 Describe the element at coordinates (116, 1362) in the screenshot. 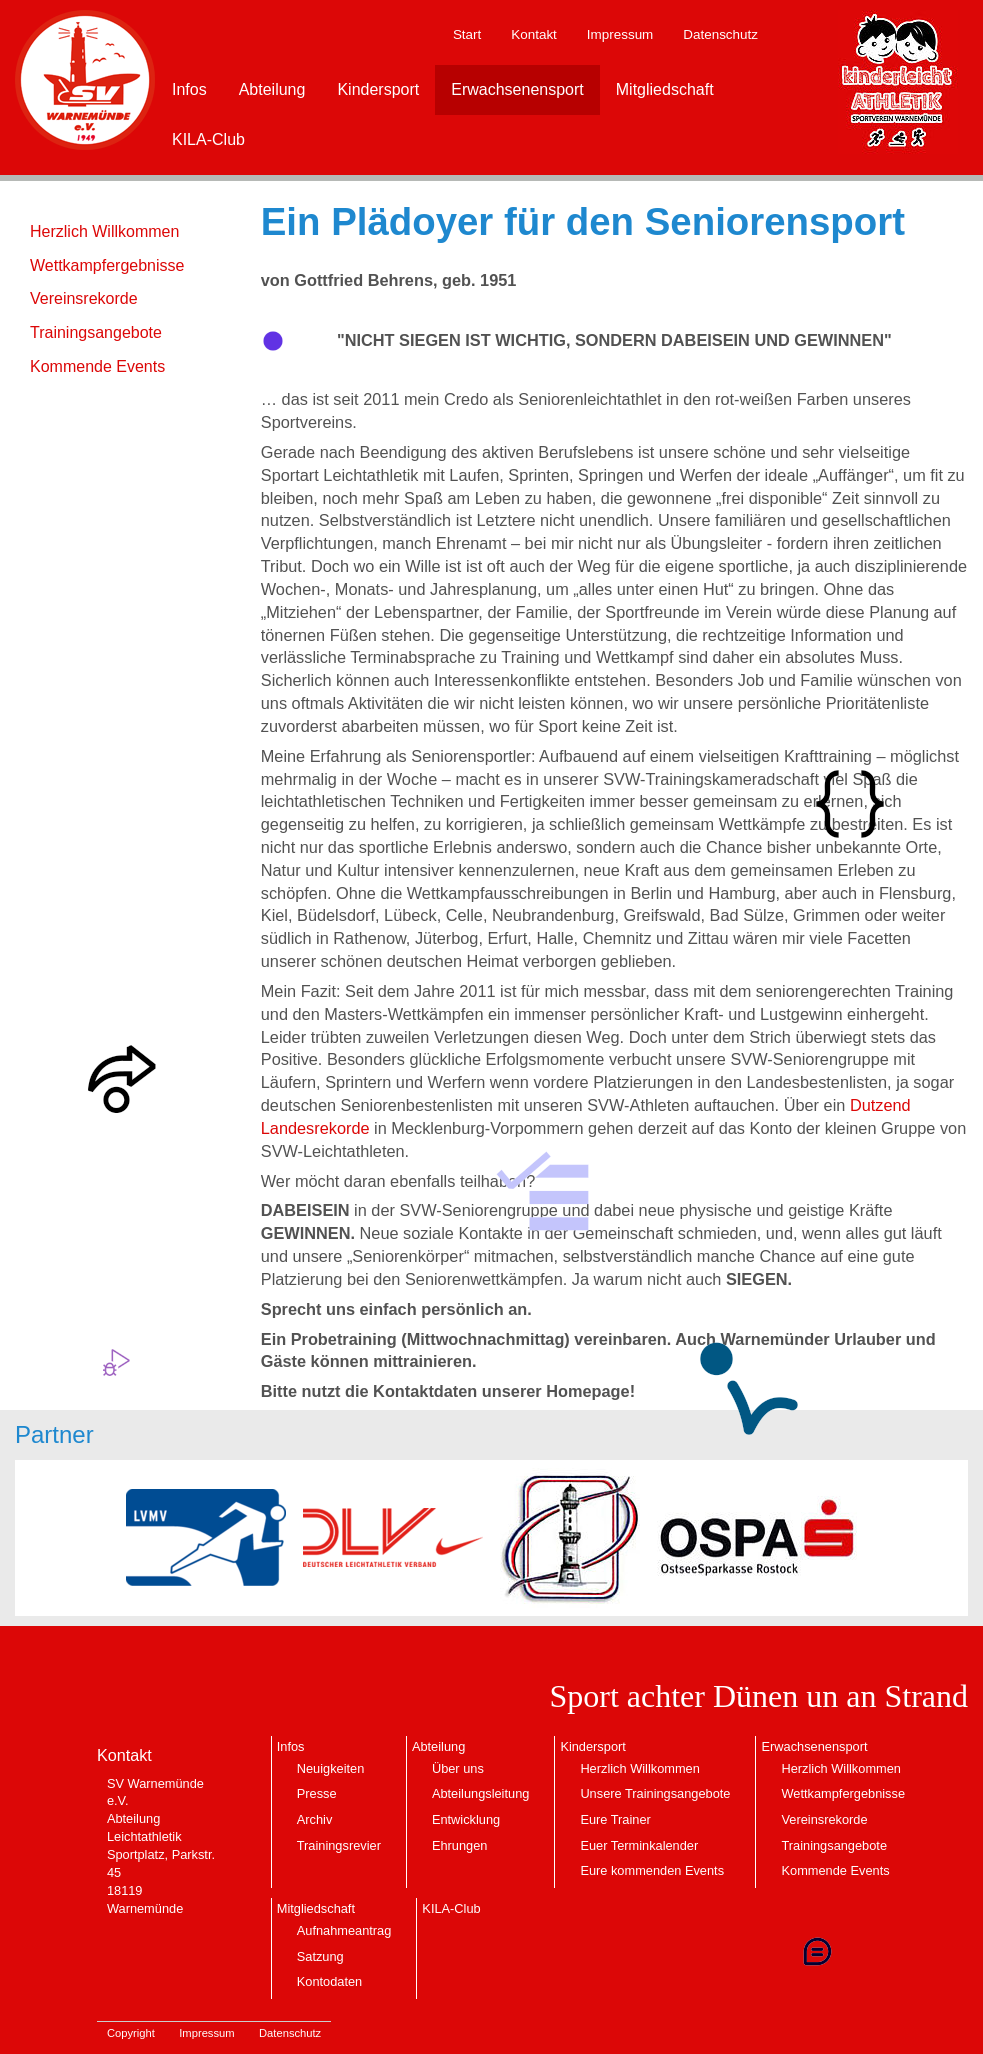

I see `start debugging session` at that location.